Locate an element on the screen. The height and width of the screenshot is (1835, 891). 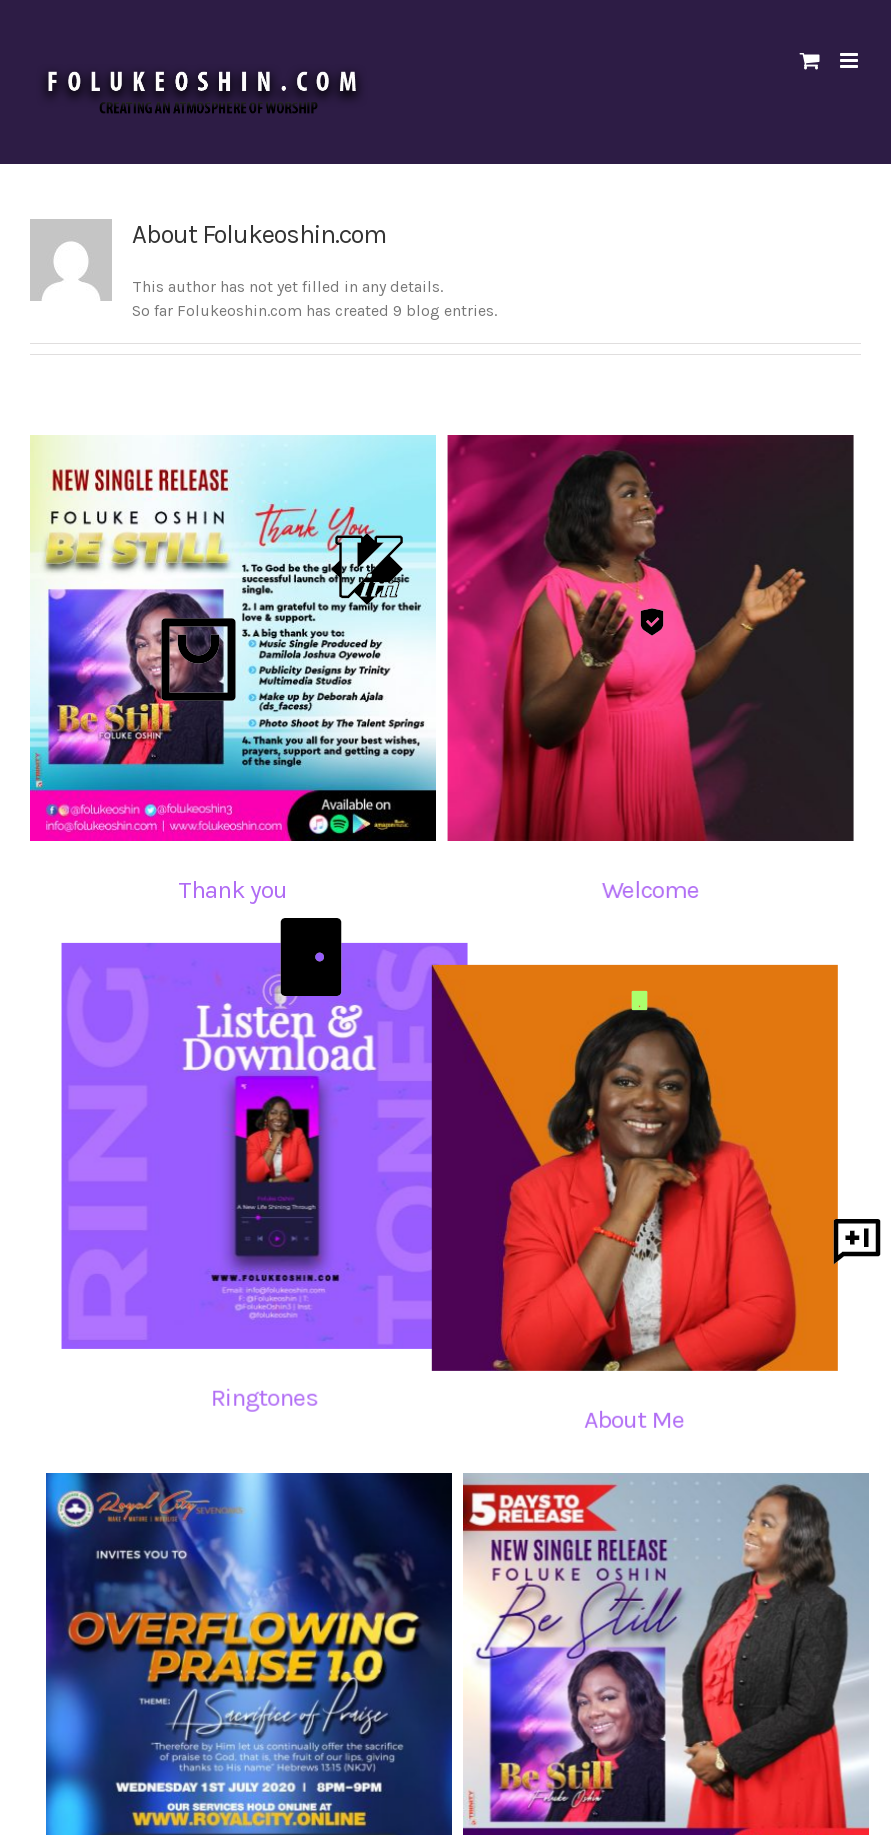
exit or log out of the application is located at coordinates (311, 957).